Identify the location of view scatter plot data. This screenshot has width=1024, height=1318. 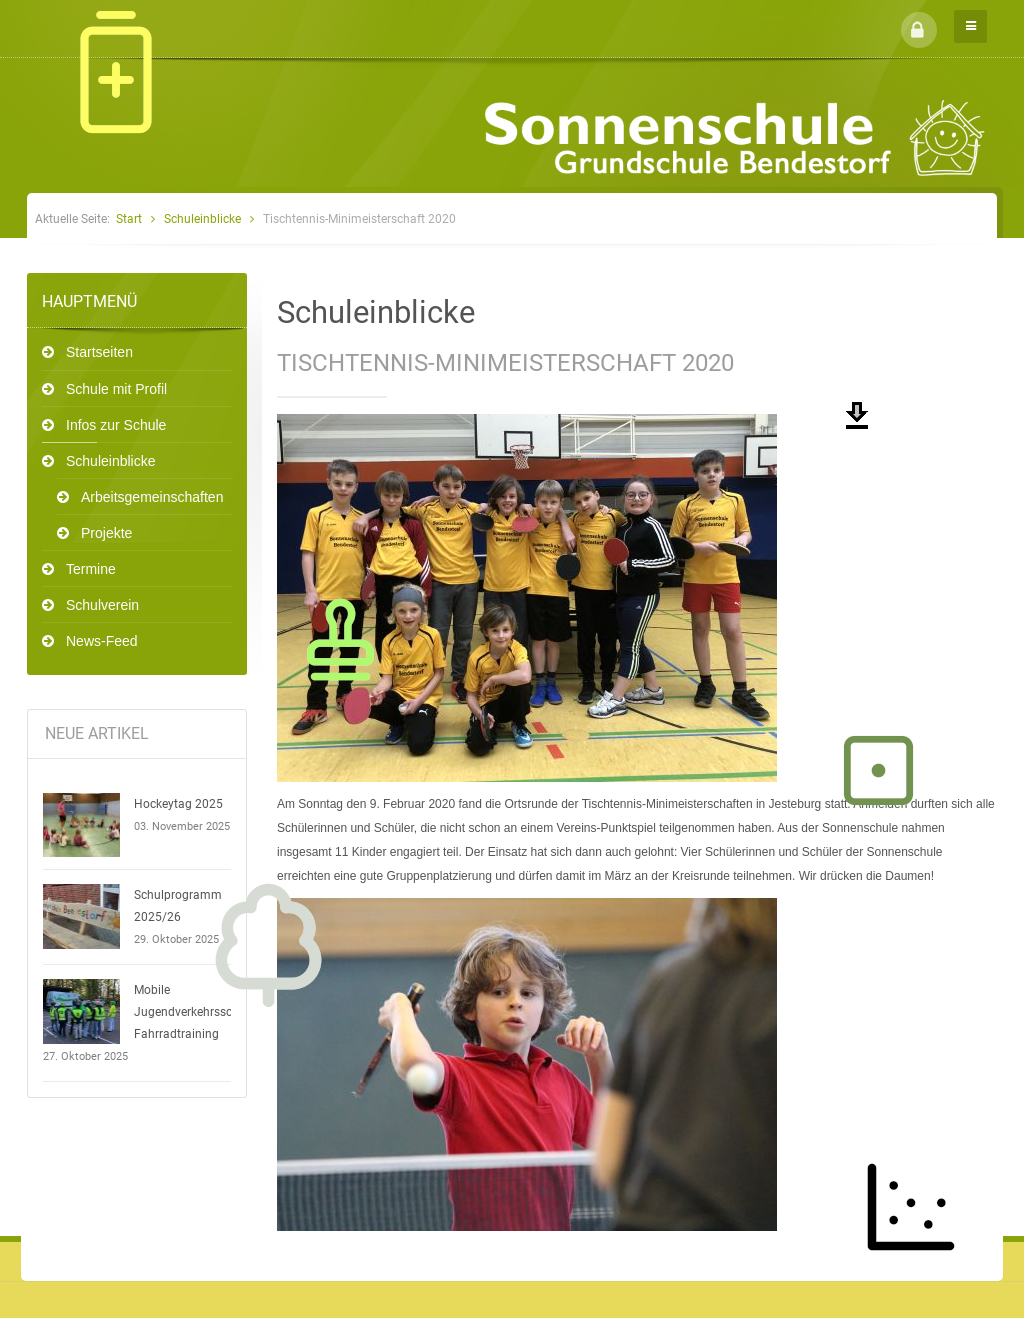
(911, 1207).